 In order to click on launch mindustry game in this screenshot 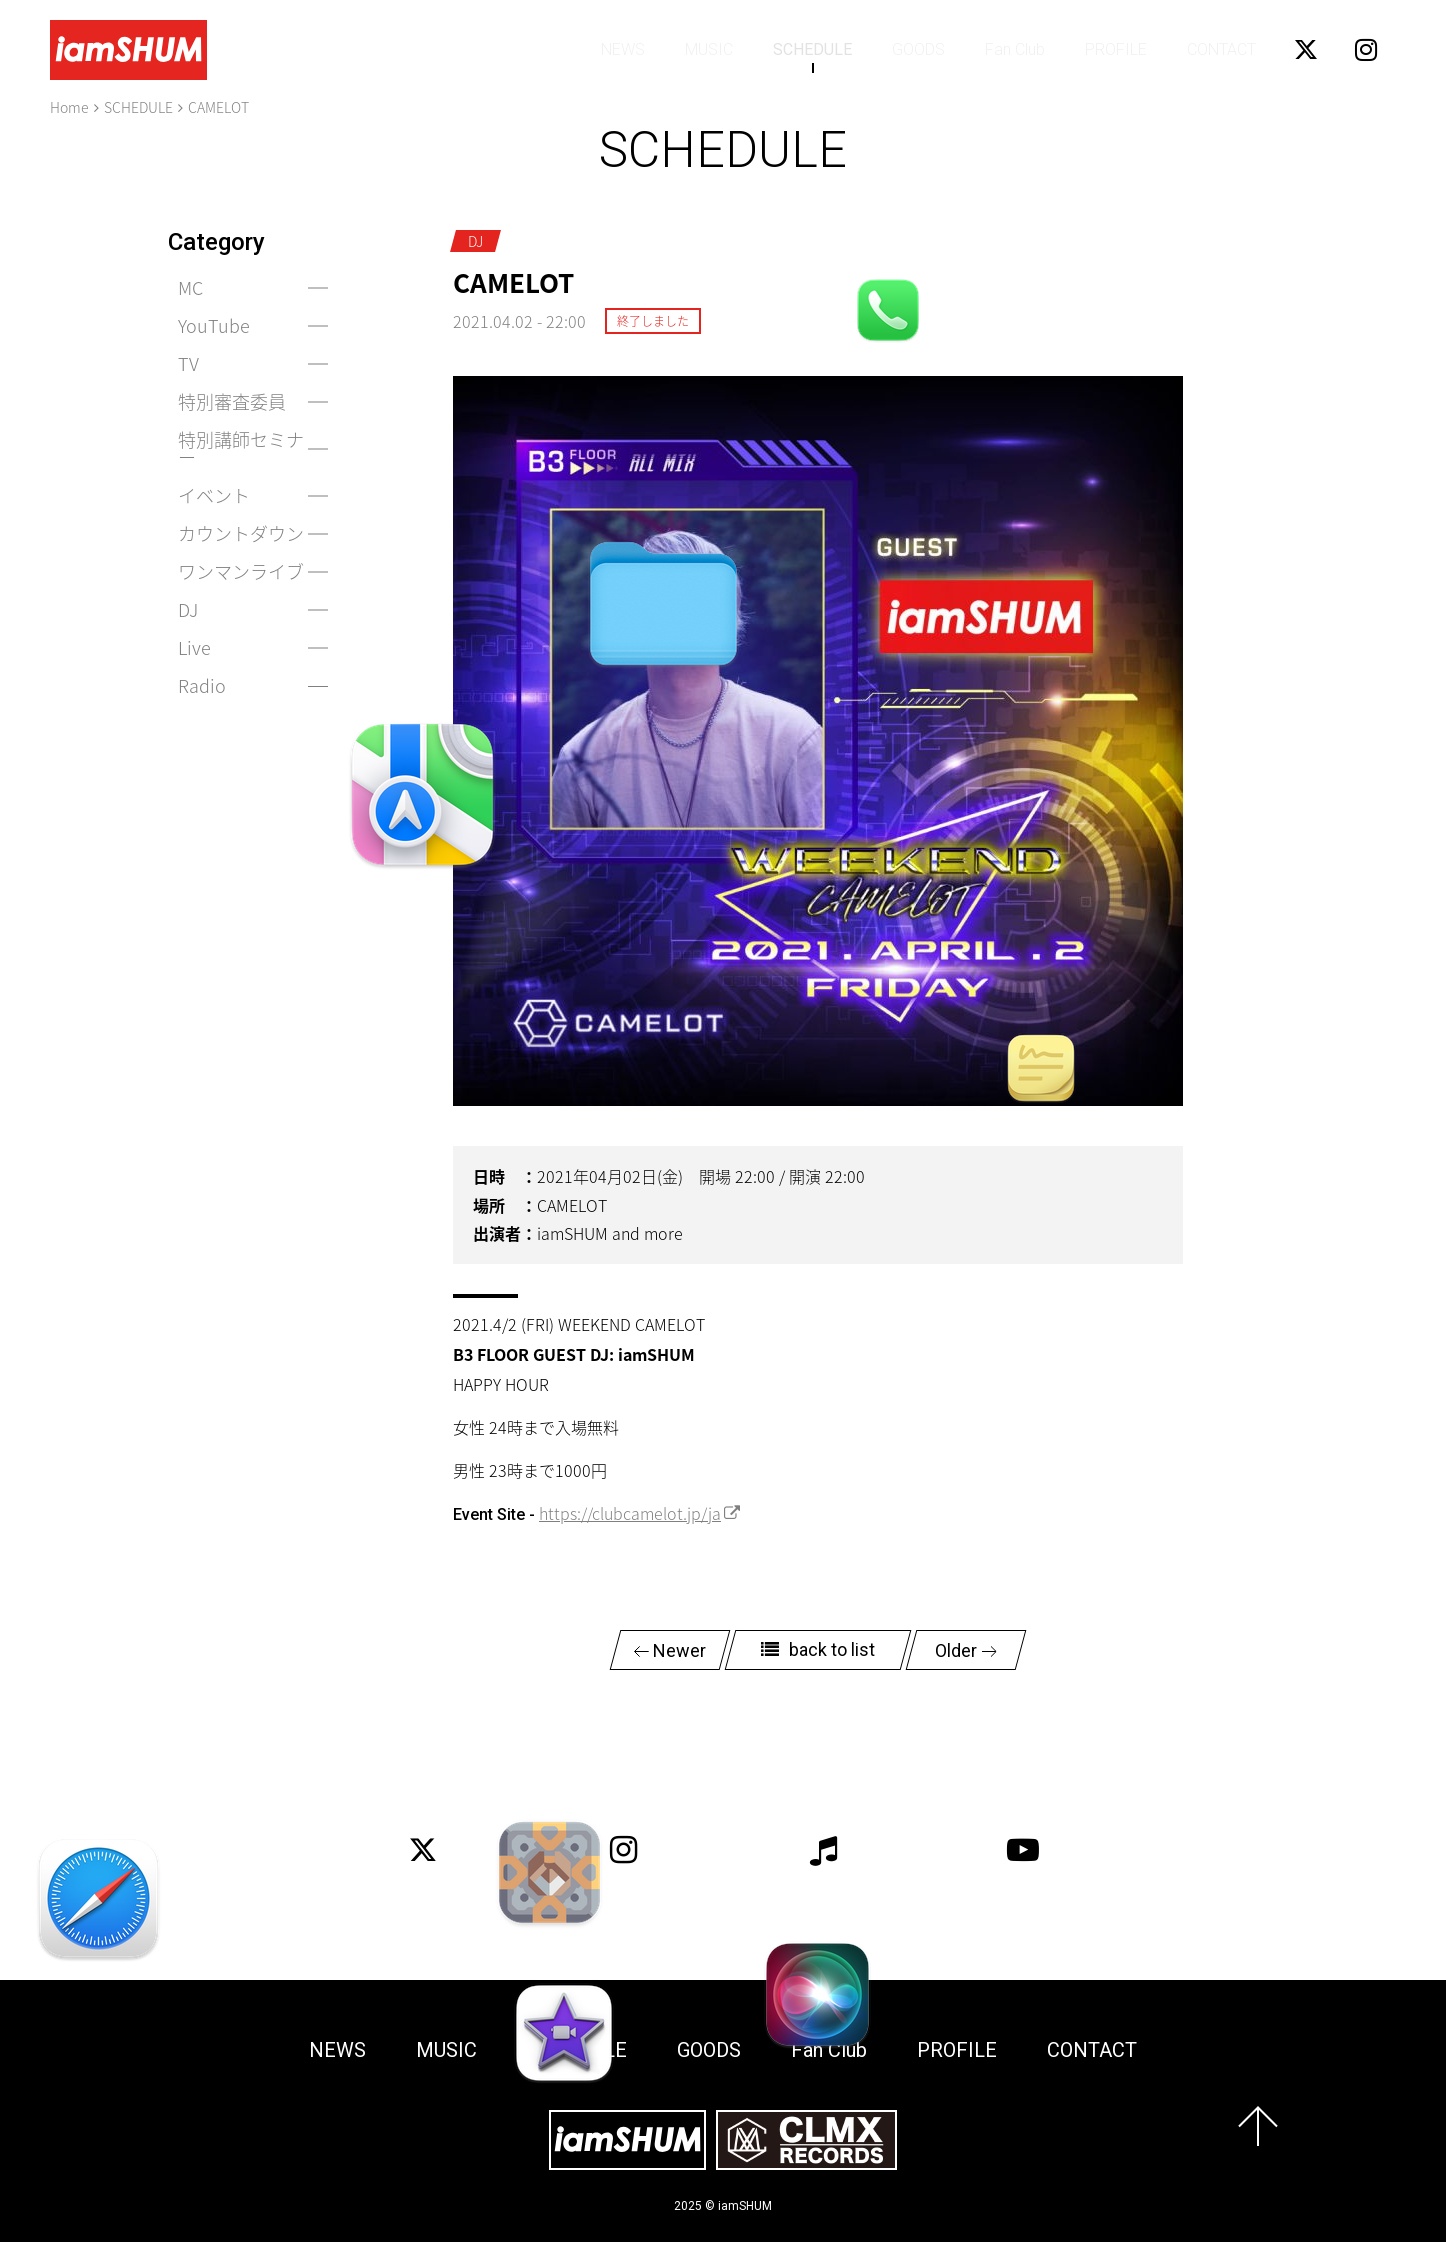, I will do `click(549, 1872)`.